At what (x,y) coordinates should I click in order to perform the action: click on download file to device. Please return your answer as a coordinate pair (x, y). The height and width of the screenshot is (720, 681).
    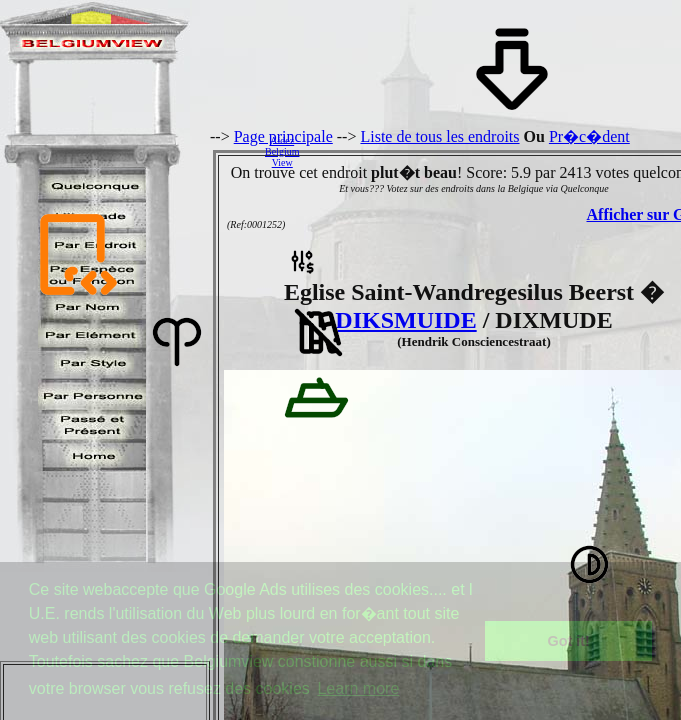
    Looking at the image, I should click on (512, 70).